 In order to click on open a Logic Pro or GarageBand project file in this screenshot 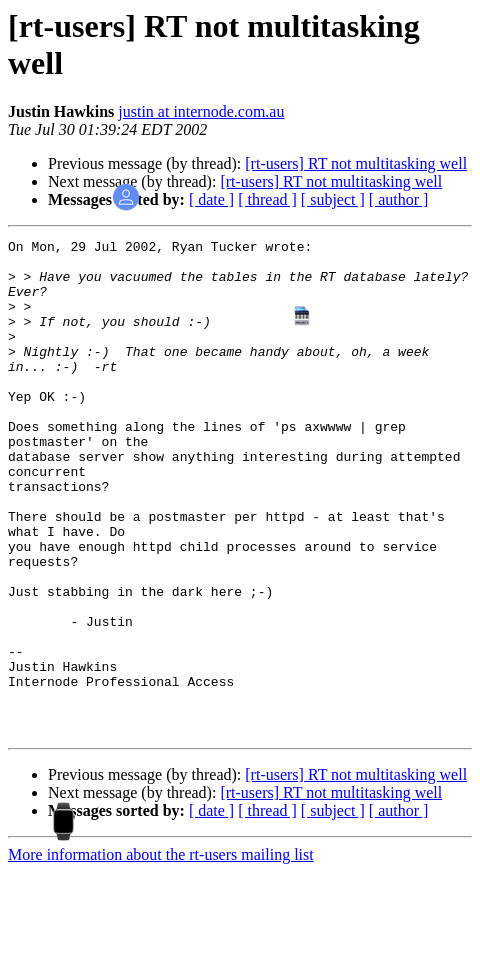, I will do `click(302, 316)`.